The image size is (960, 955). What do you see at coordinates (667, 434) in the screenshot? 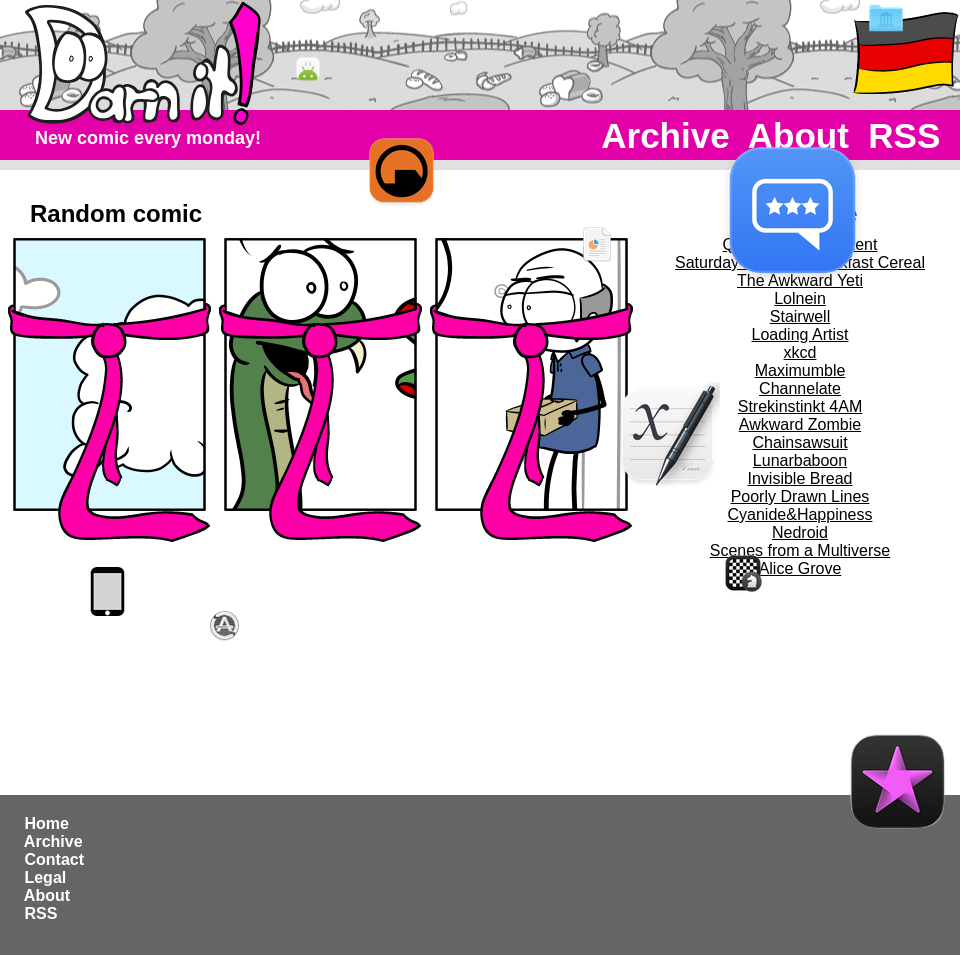
I see `open xournal note-taking app` at bounding box center [667, 434].